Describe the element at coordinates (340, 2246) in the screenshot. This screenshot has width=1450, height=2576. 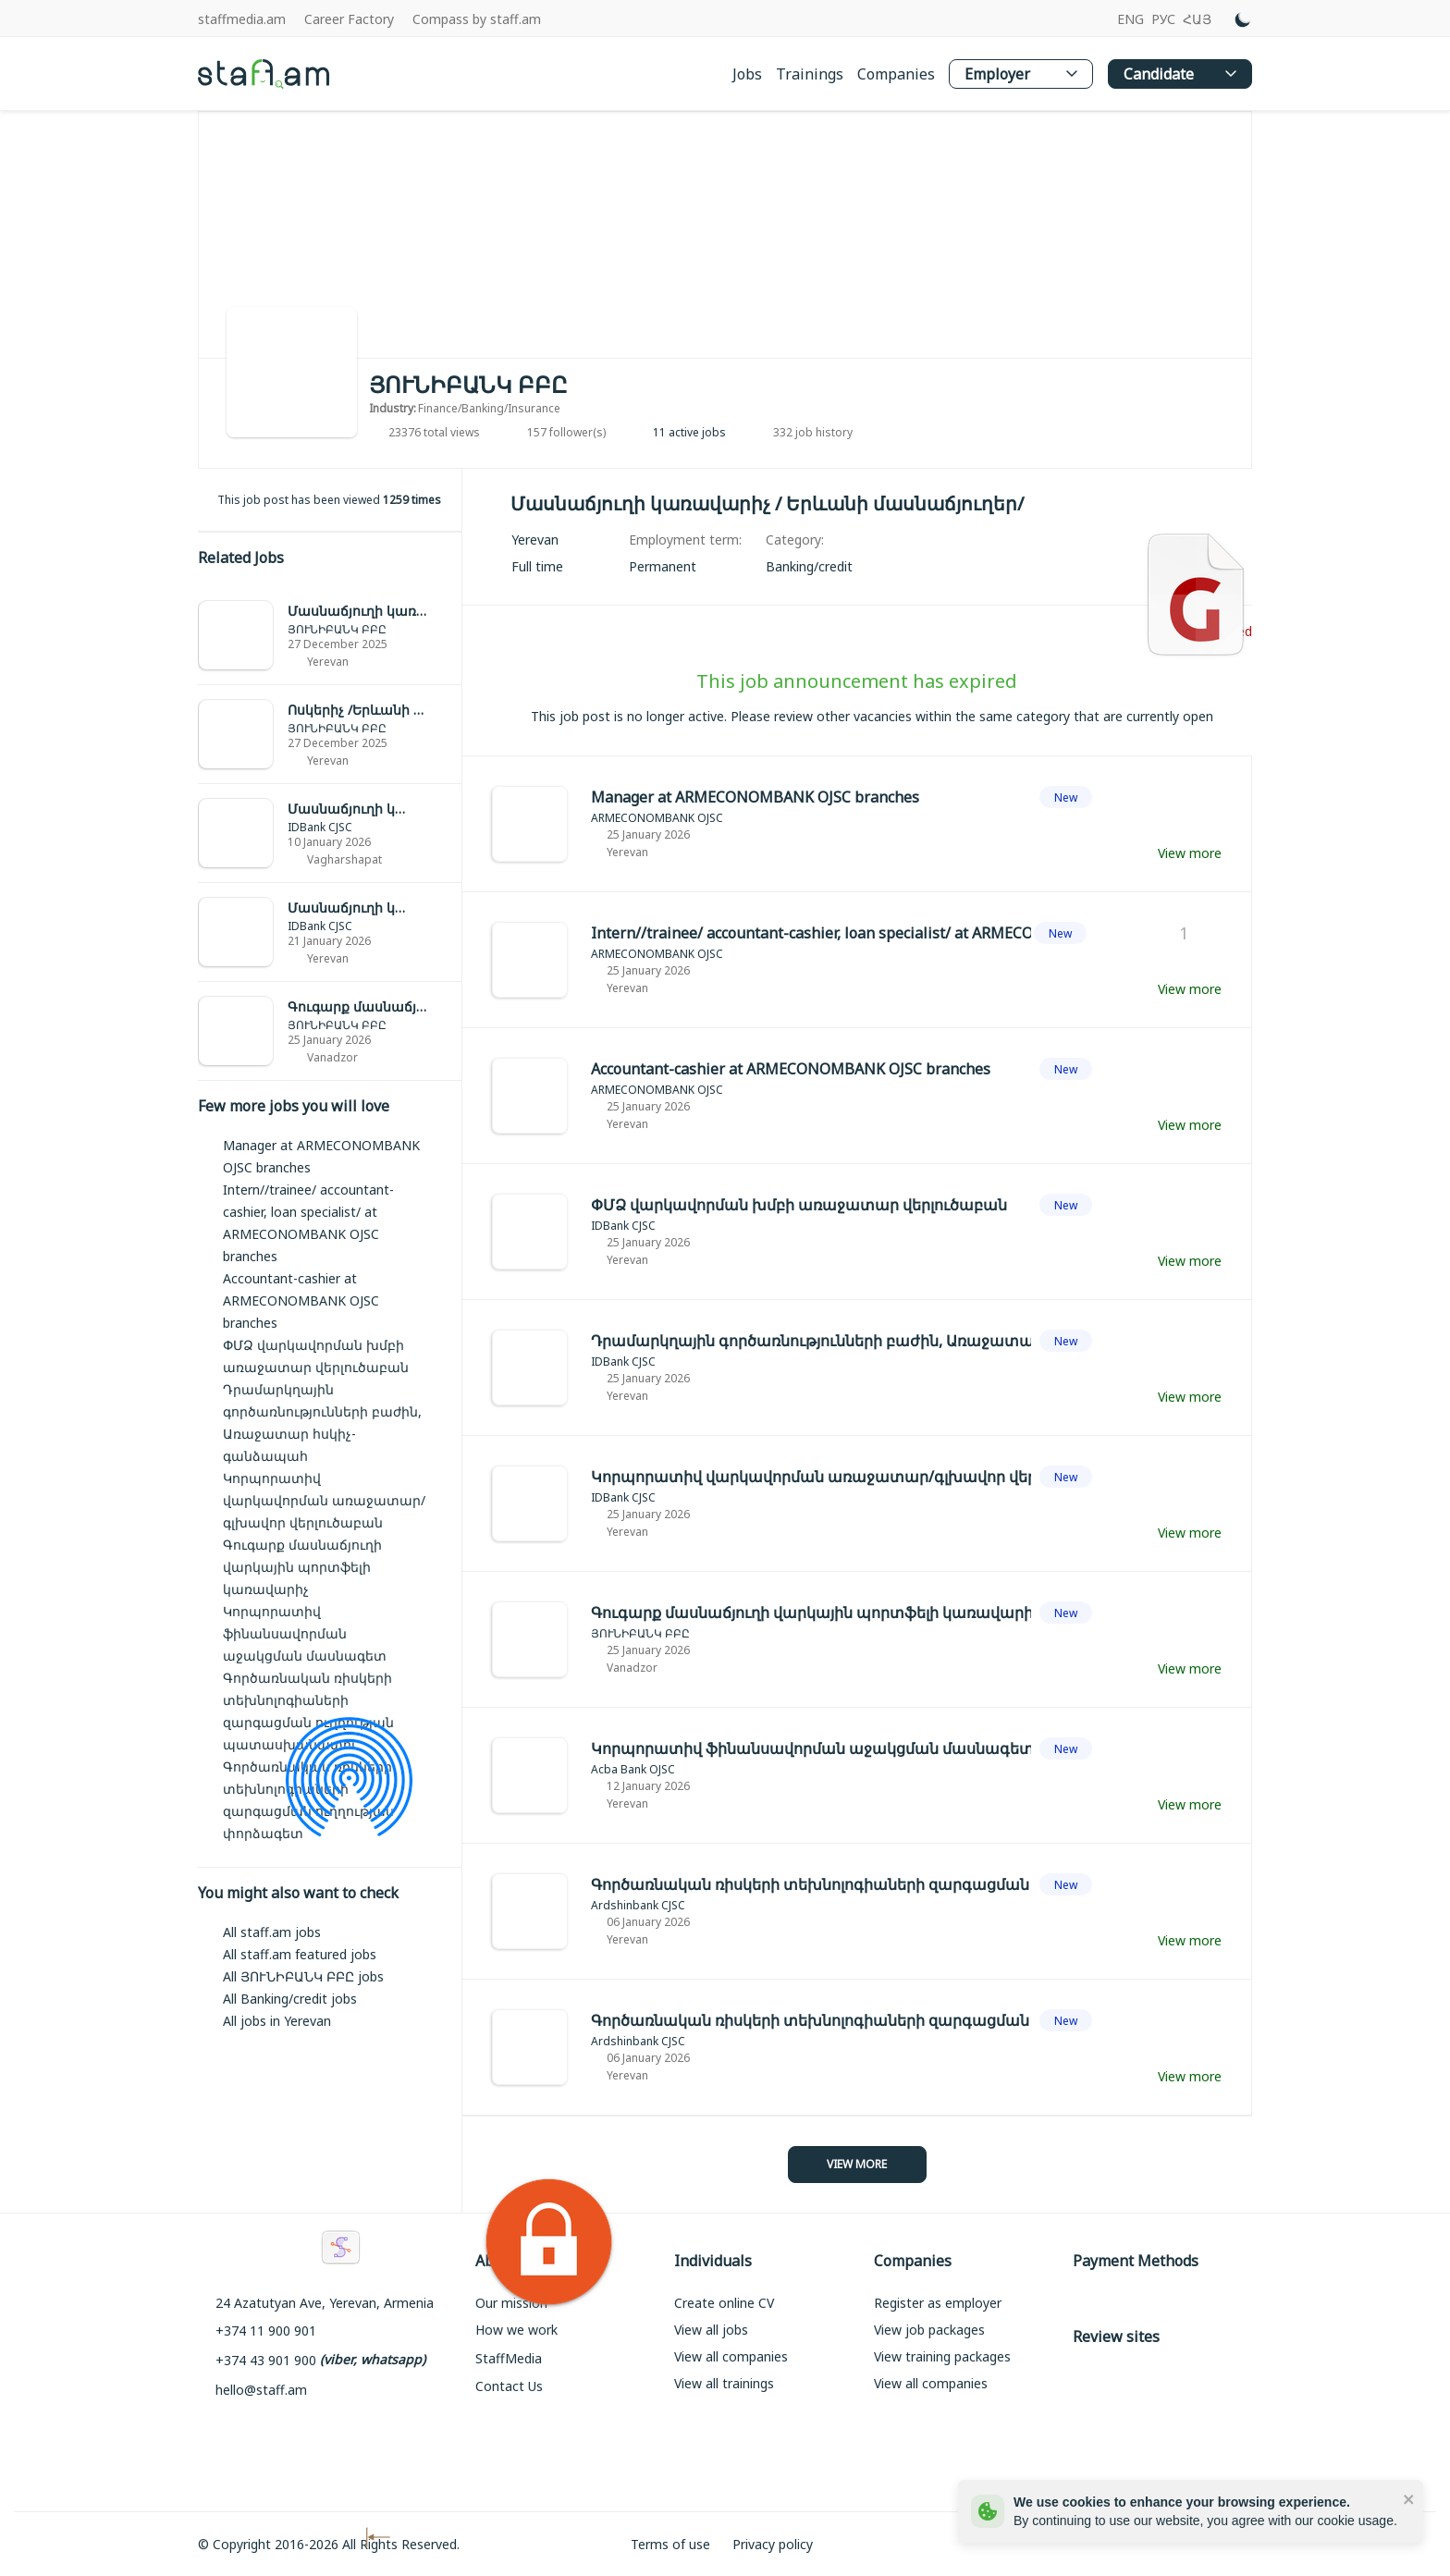
I see `compressed SVG vector image file` at that location.